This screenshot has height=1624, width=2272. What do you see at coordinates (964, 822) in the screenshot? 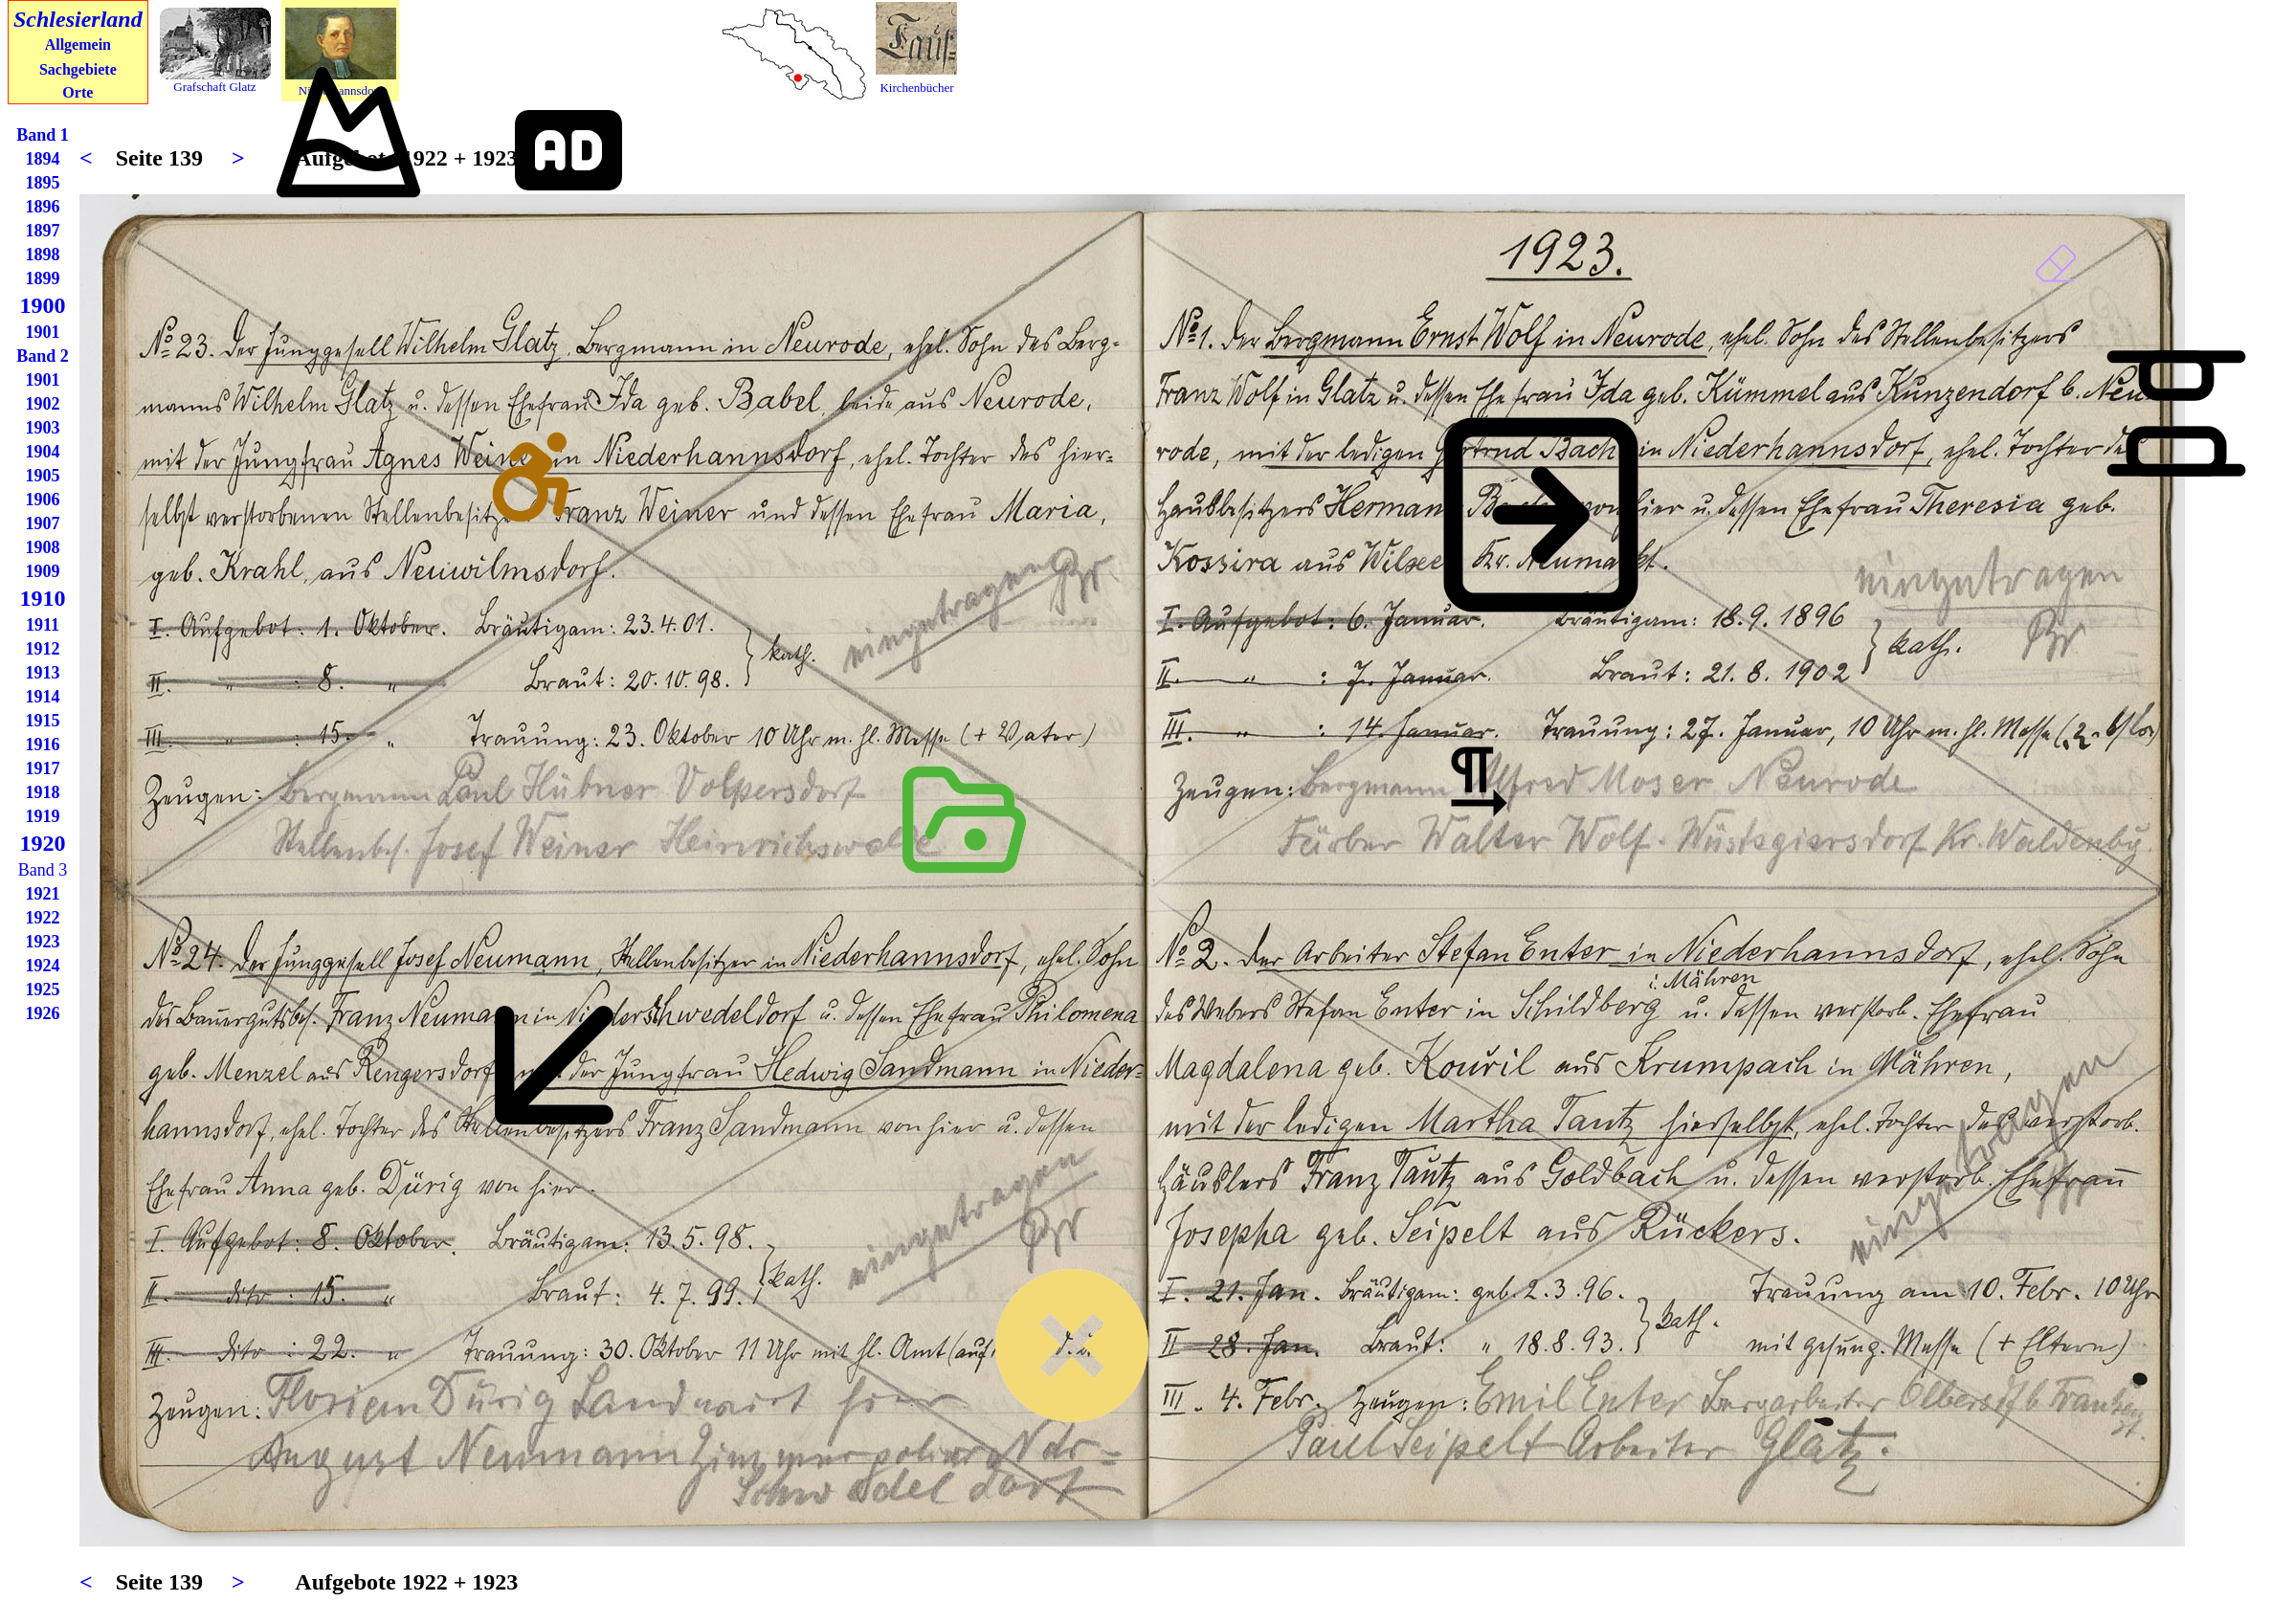
I see `indicates an open folder with new or unread content` at bounding box center [964, 822].